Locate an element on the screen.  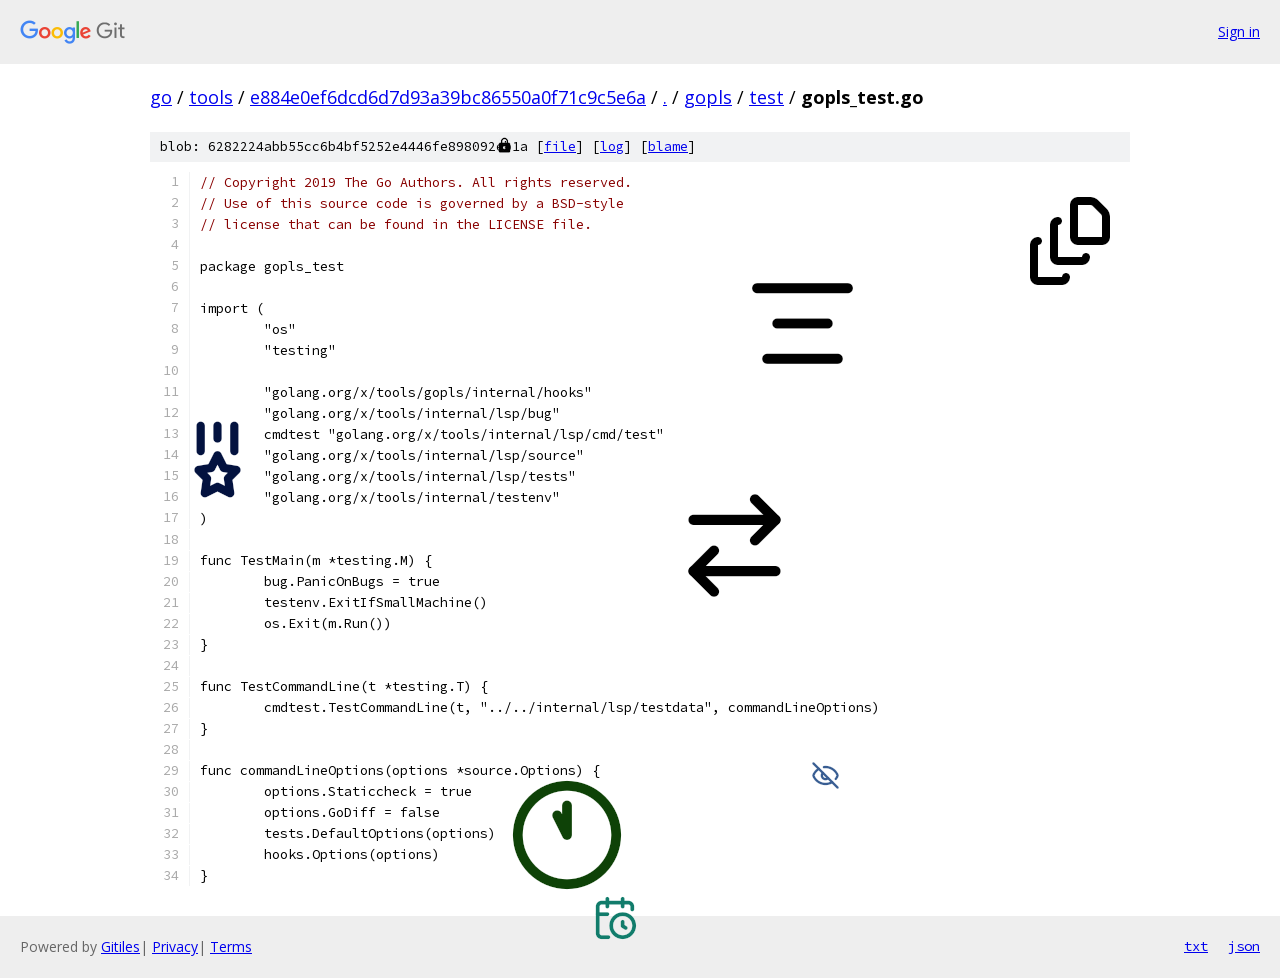
view stacked or grouped files is located at coordinates (1070, 241).